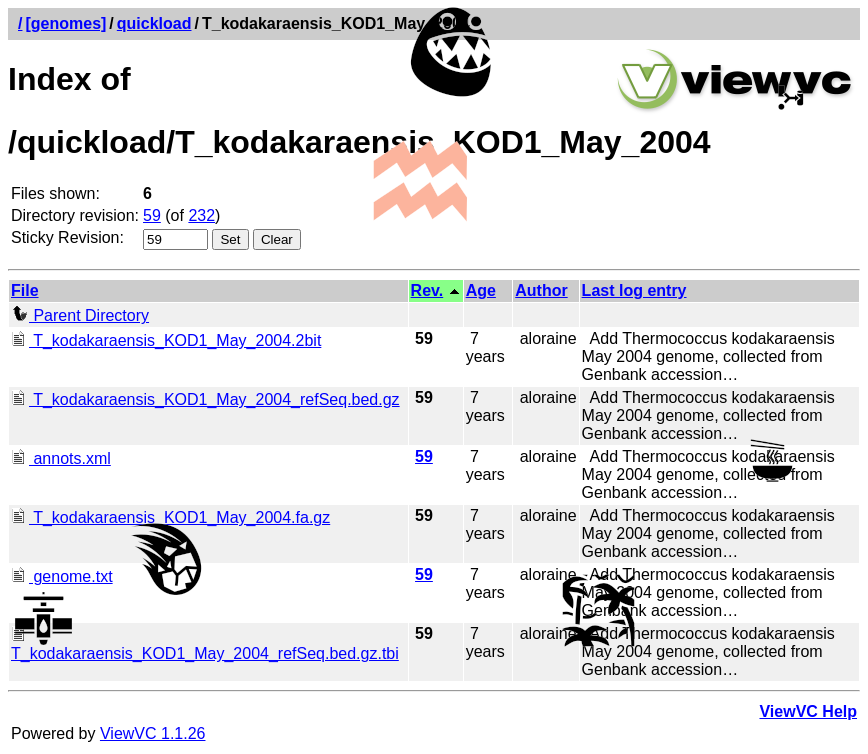 This screenshot has height=754, width=868. What do you see at coordinates (43, 618) in the screenshot?
I see `adjust water or gas flow settings` at bounding box center [43, 618].